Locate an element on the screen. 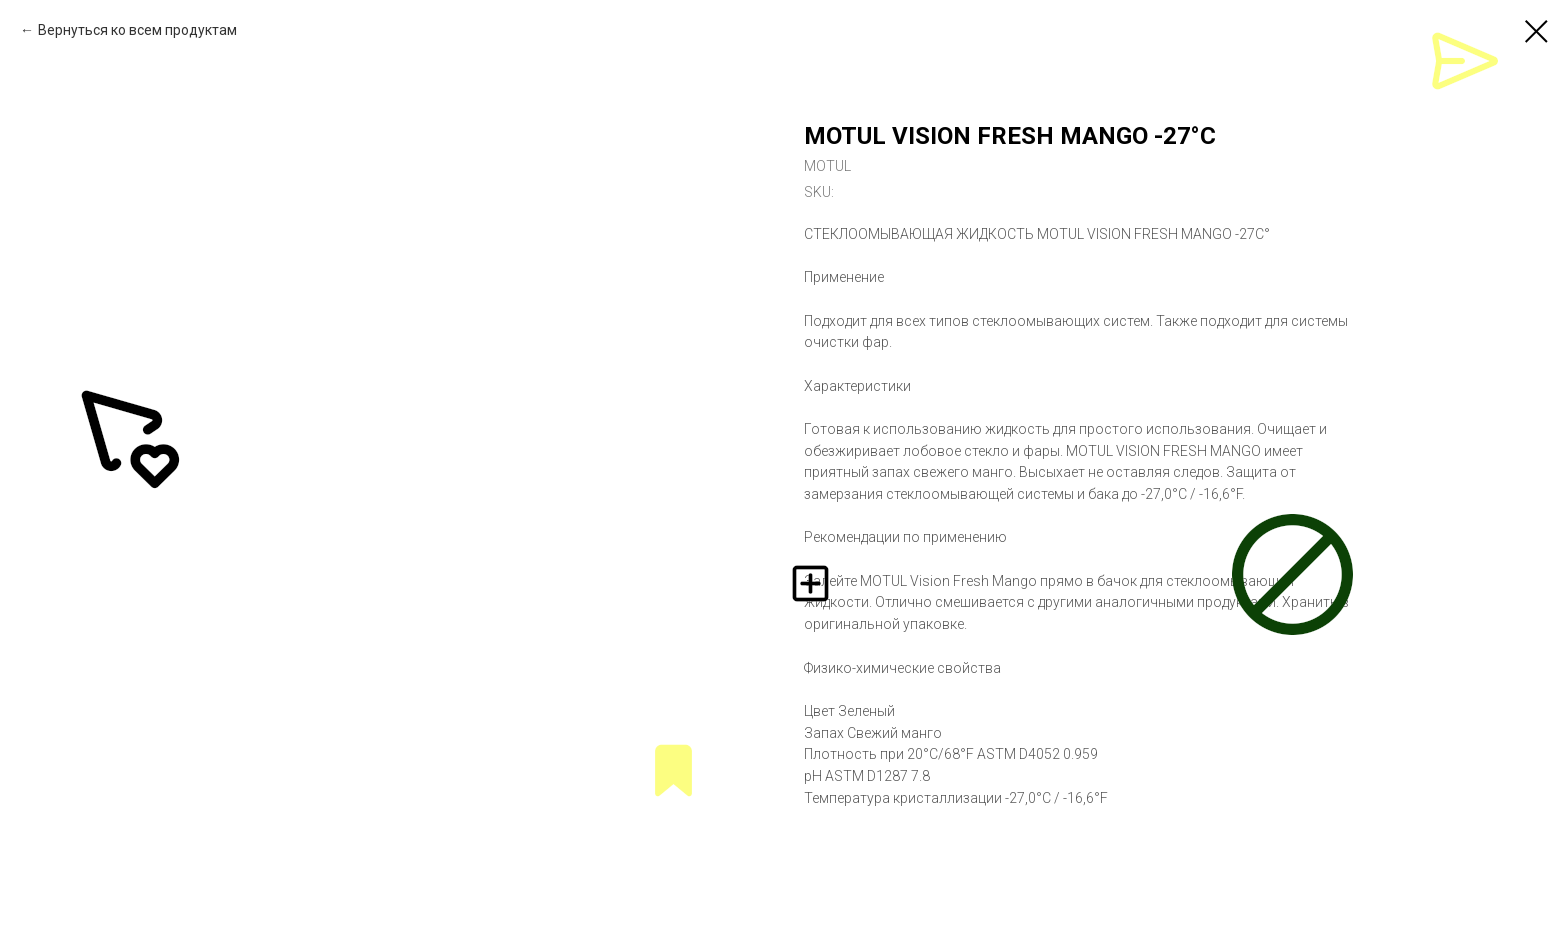  send a message or email is located at coordinates (1465, 61).